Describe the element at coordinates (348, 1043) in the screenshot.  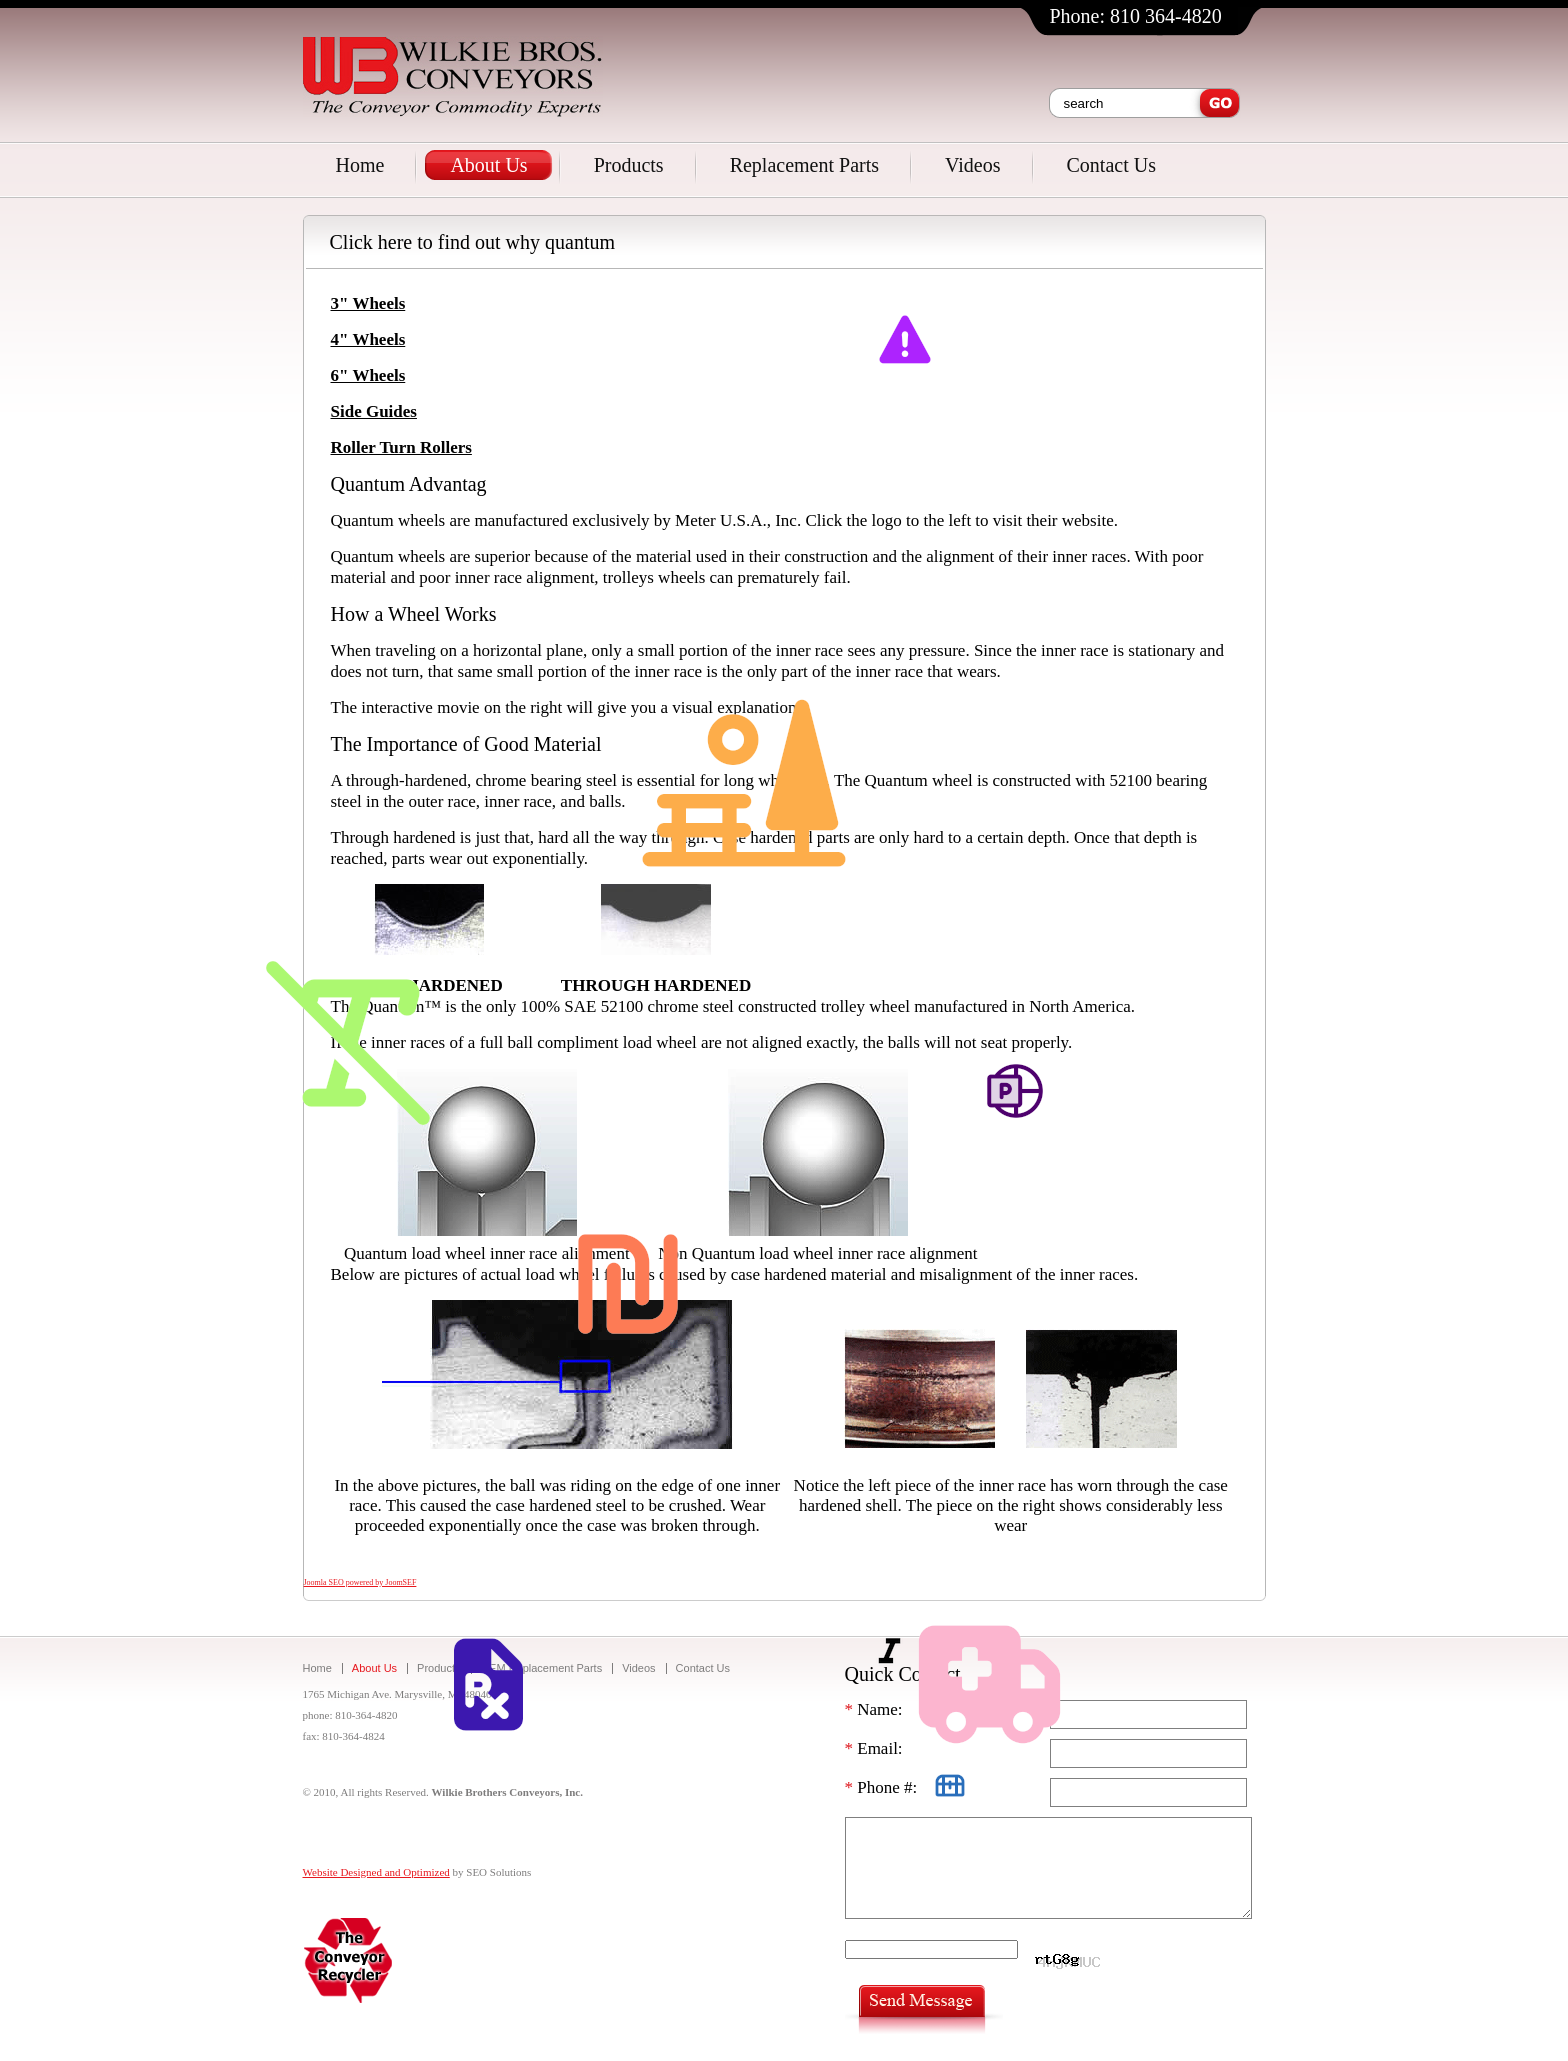
I see `disable text formatting` at that location.